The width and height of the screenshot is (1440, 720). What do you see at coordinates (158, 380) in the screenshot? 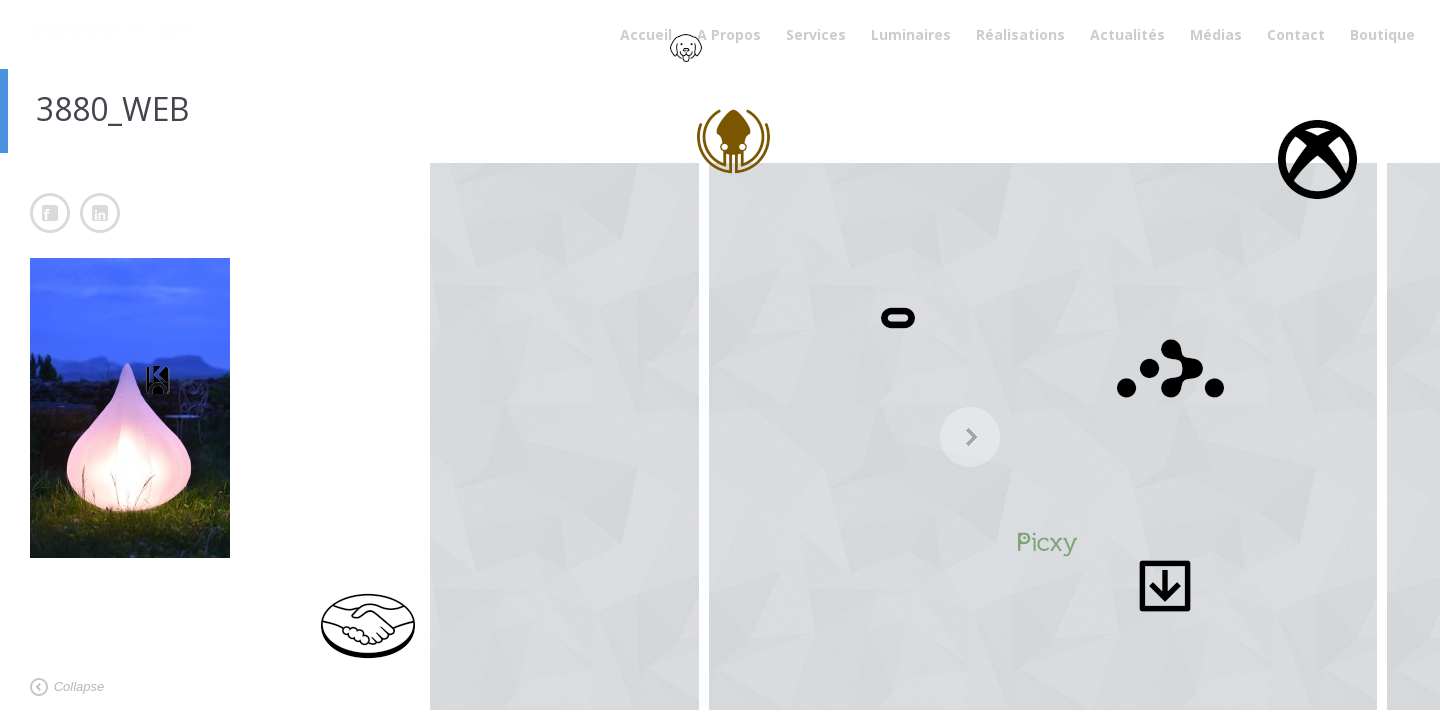
I see `open KOReader e-book application` at bounding box center [158, 380].